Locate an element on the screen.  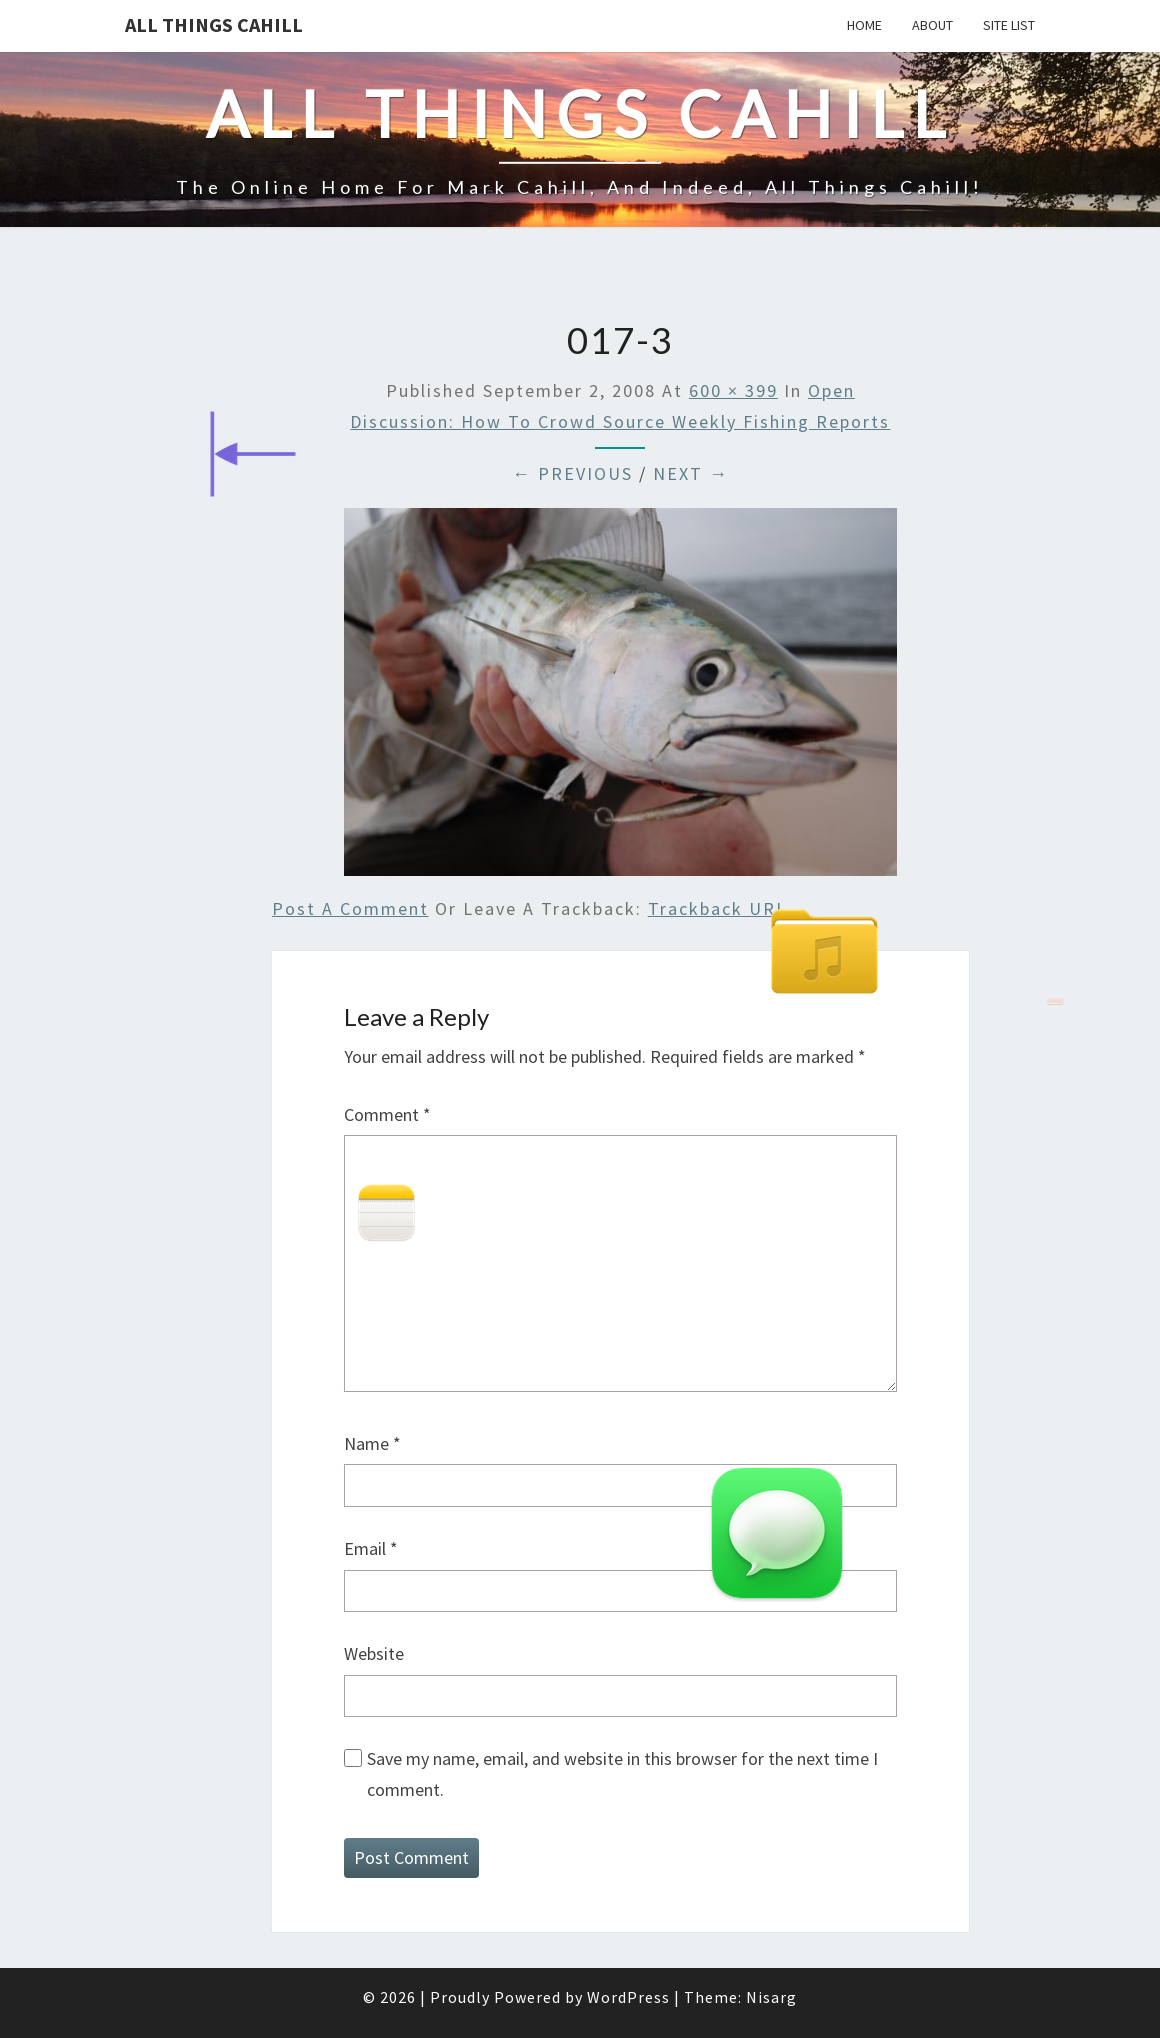
open the notes app is located at coordinates (386, 1212).